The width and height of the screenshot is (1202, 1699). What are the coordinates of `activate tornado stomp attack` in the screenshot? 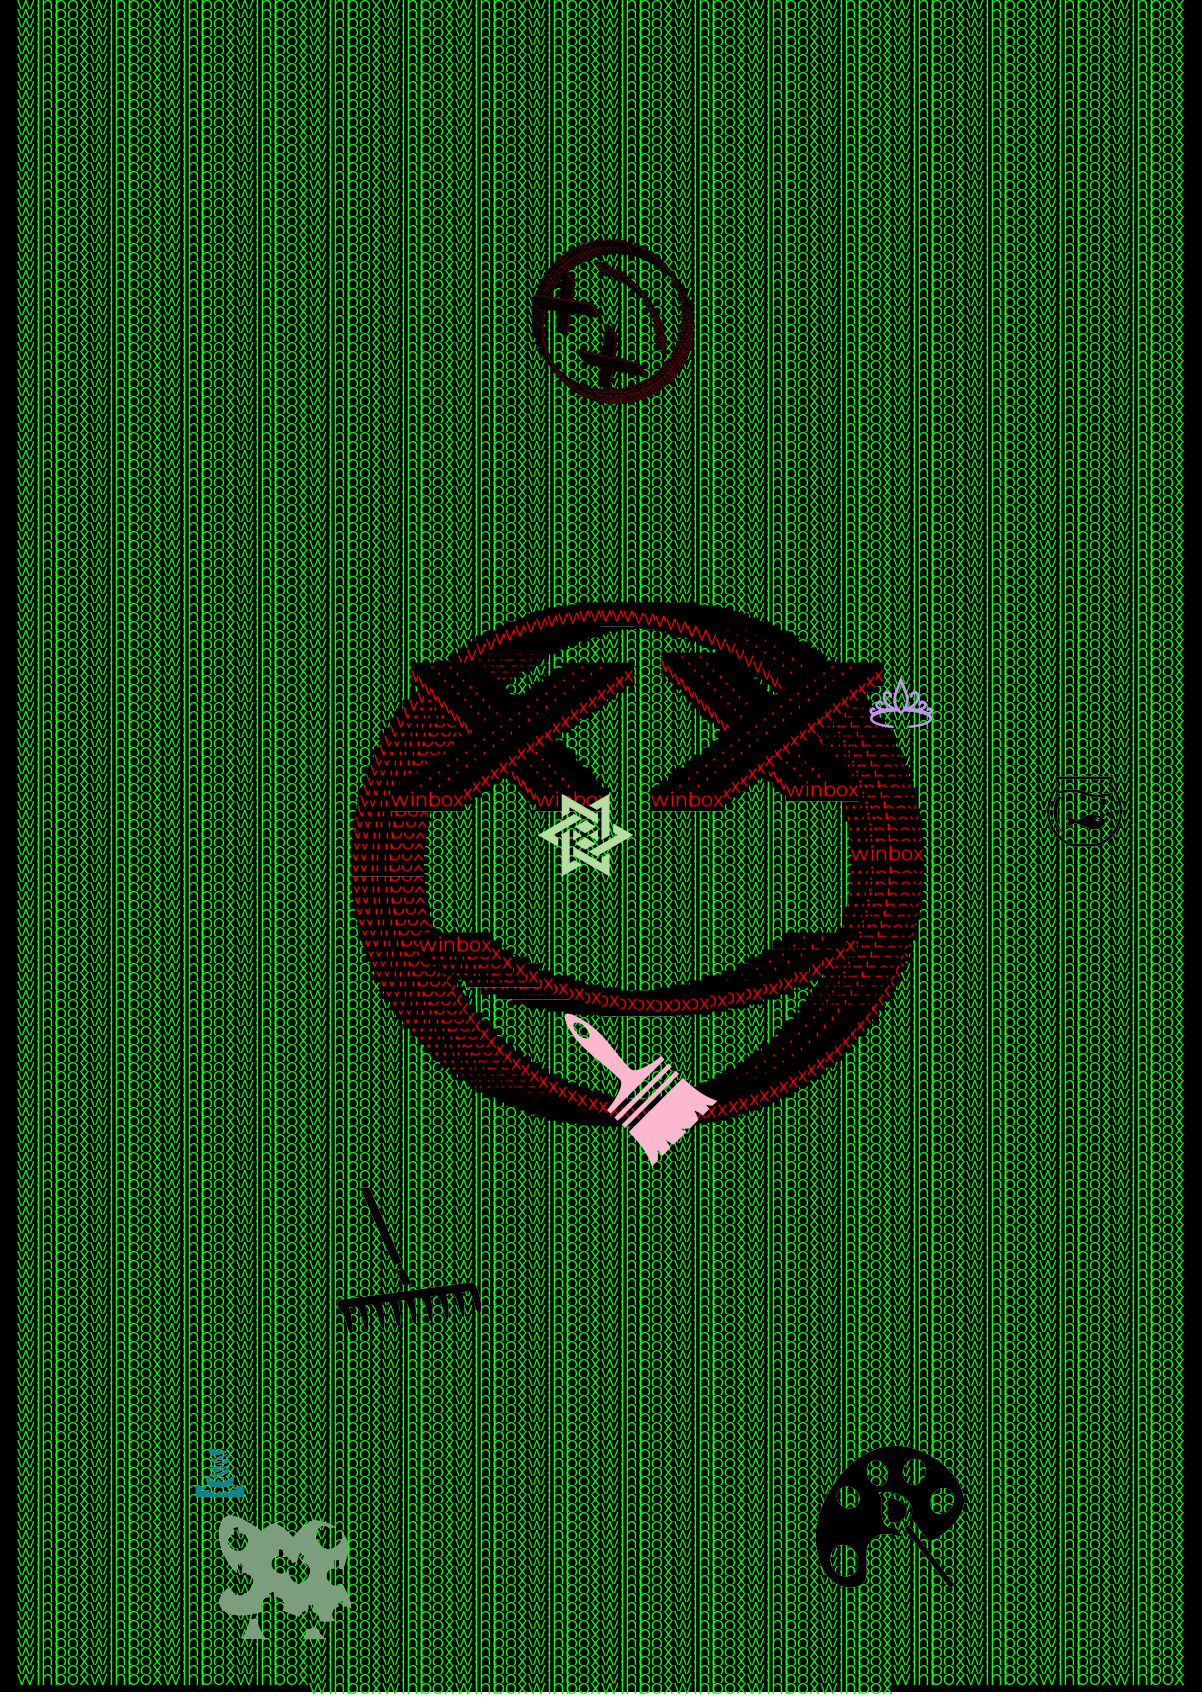 It's located at (220, 1473).